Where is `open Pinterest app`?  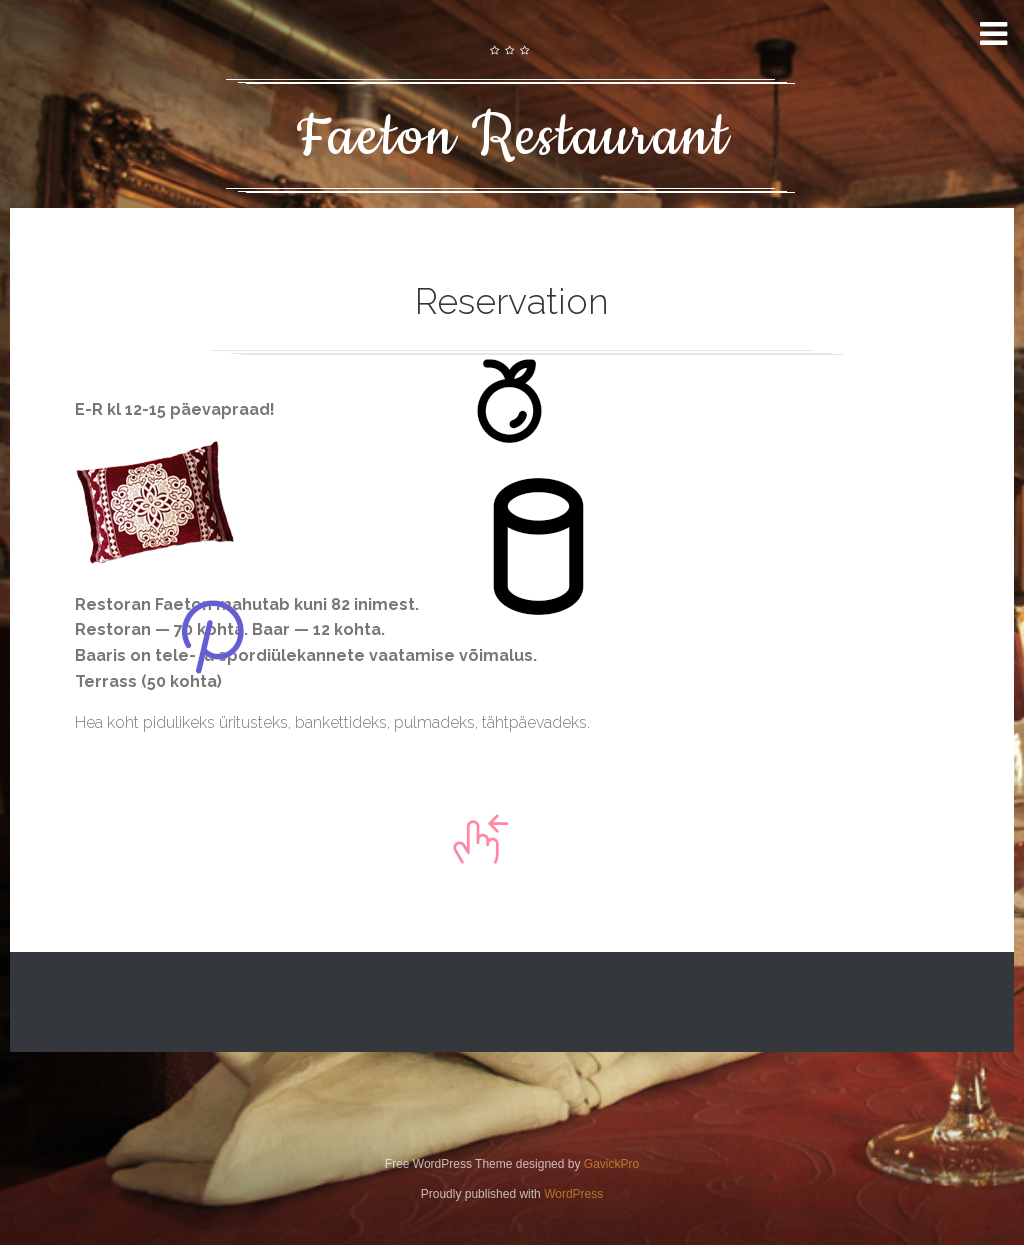
open Pinterest app is located at coordinates (210, 637).